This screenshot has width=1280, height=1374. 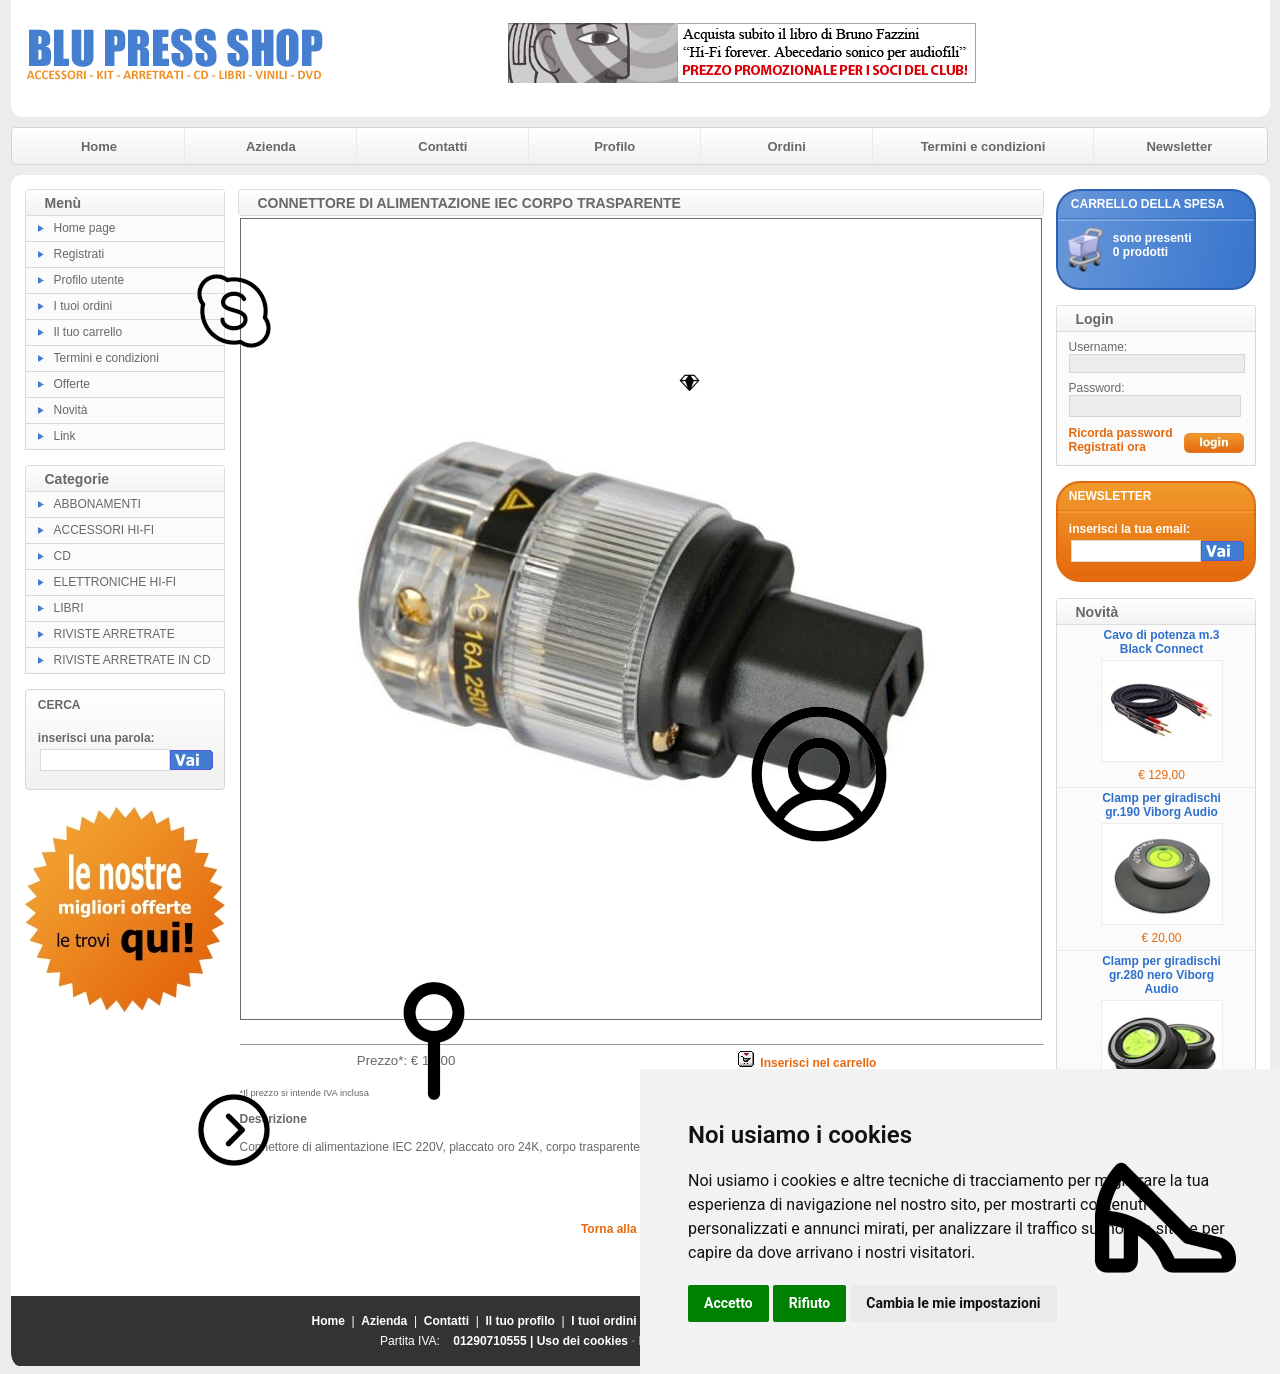 What do you see at coordinates (689, 382) in the screenshot?
I see `open Sketch design application` at bounding box center [689, 382].